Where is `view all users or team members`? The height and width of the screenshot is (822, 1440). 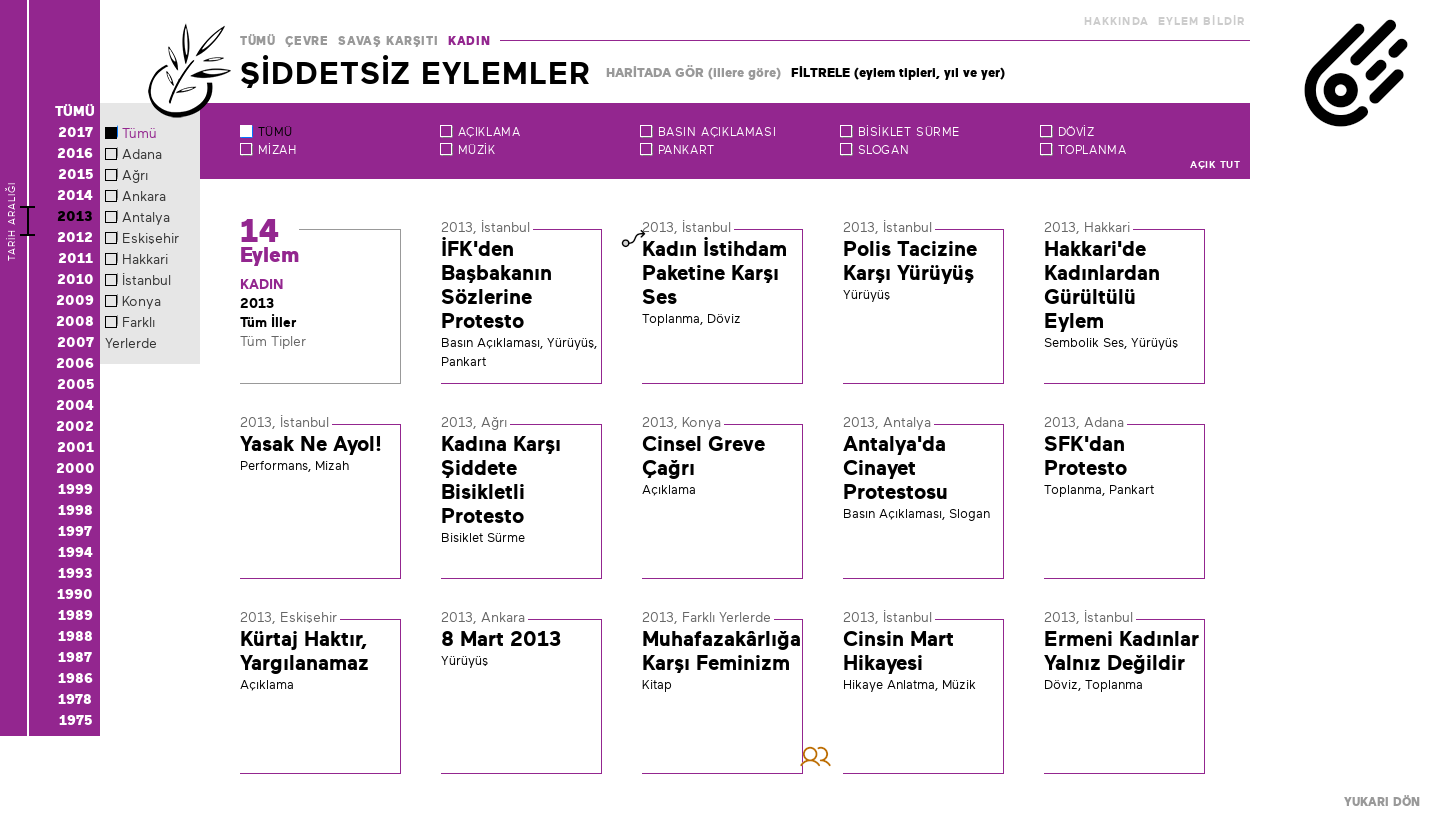
view all users or team members is located at coordinates (815, 756).